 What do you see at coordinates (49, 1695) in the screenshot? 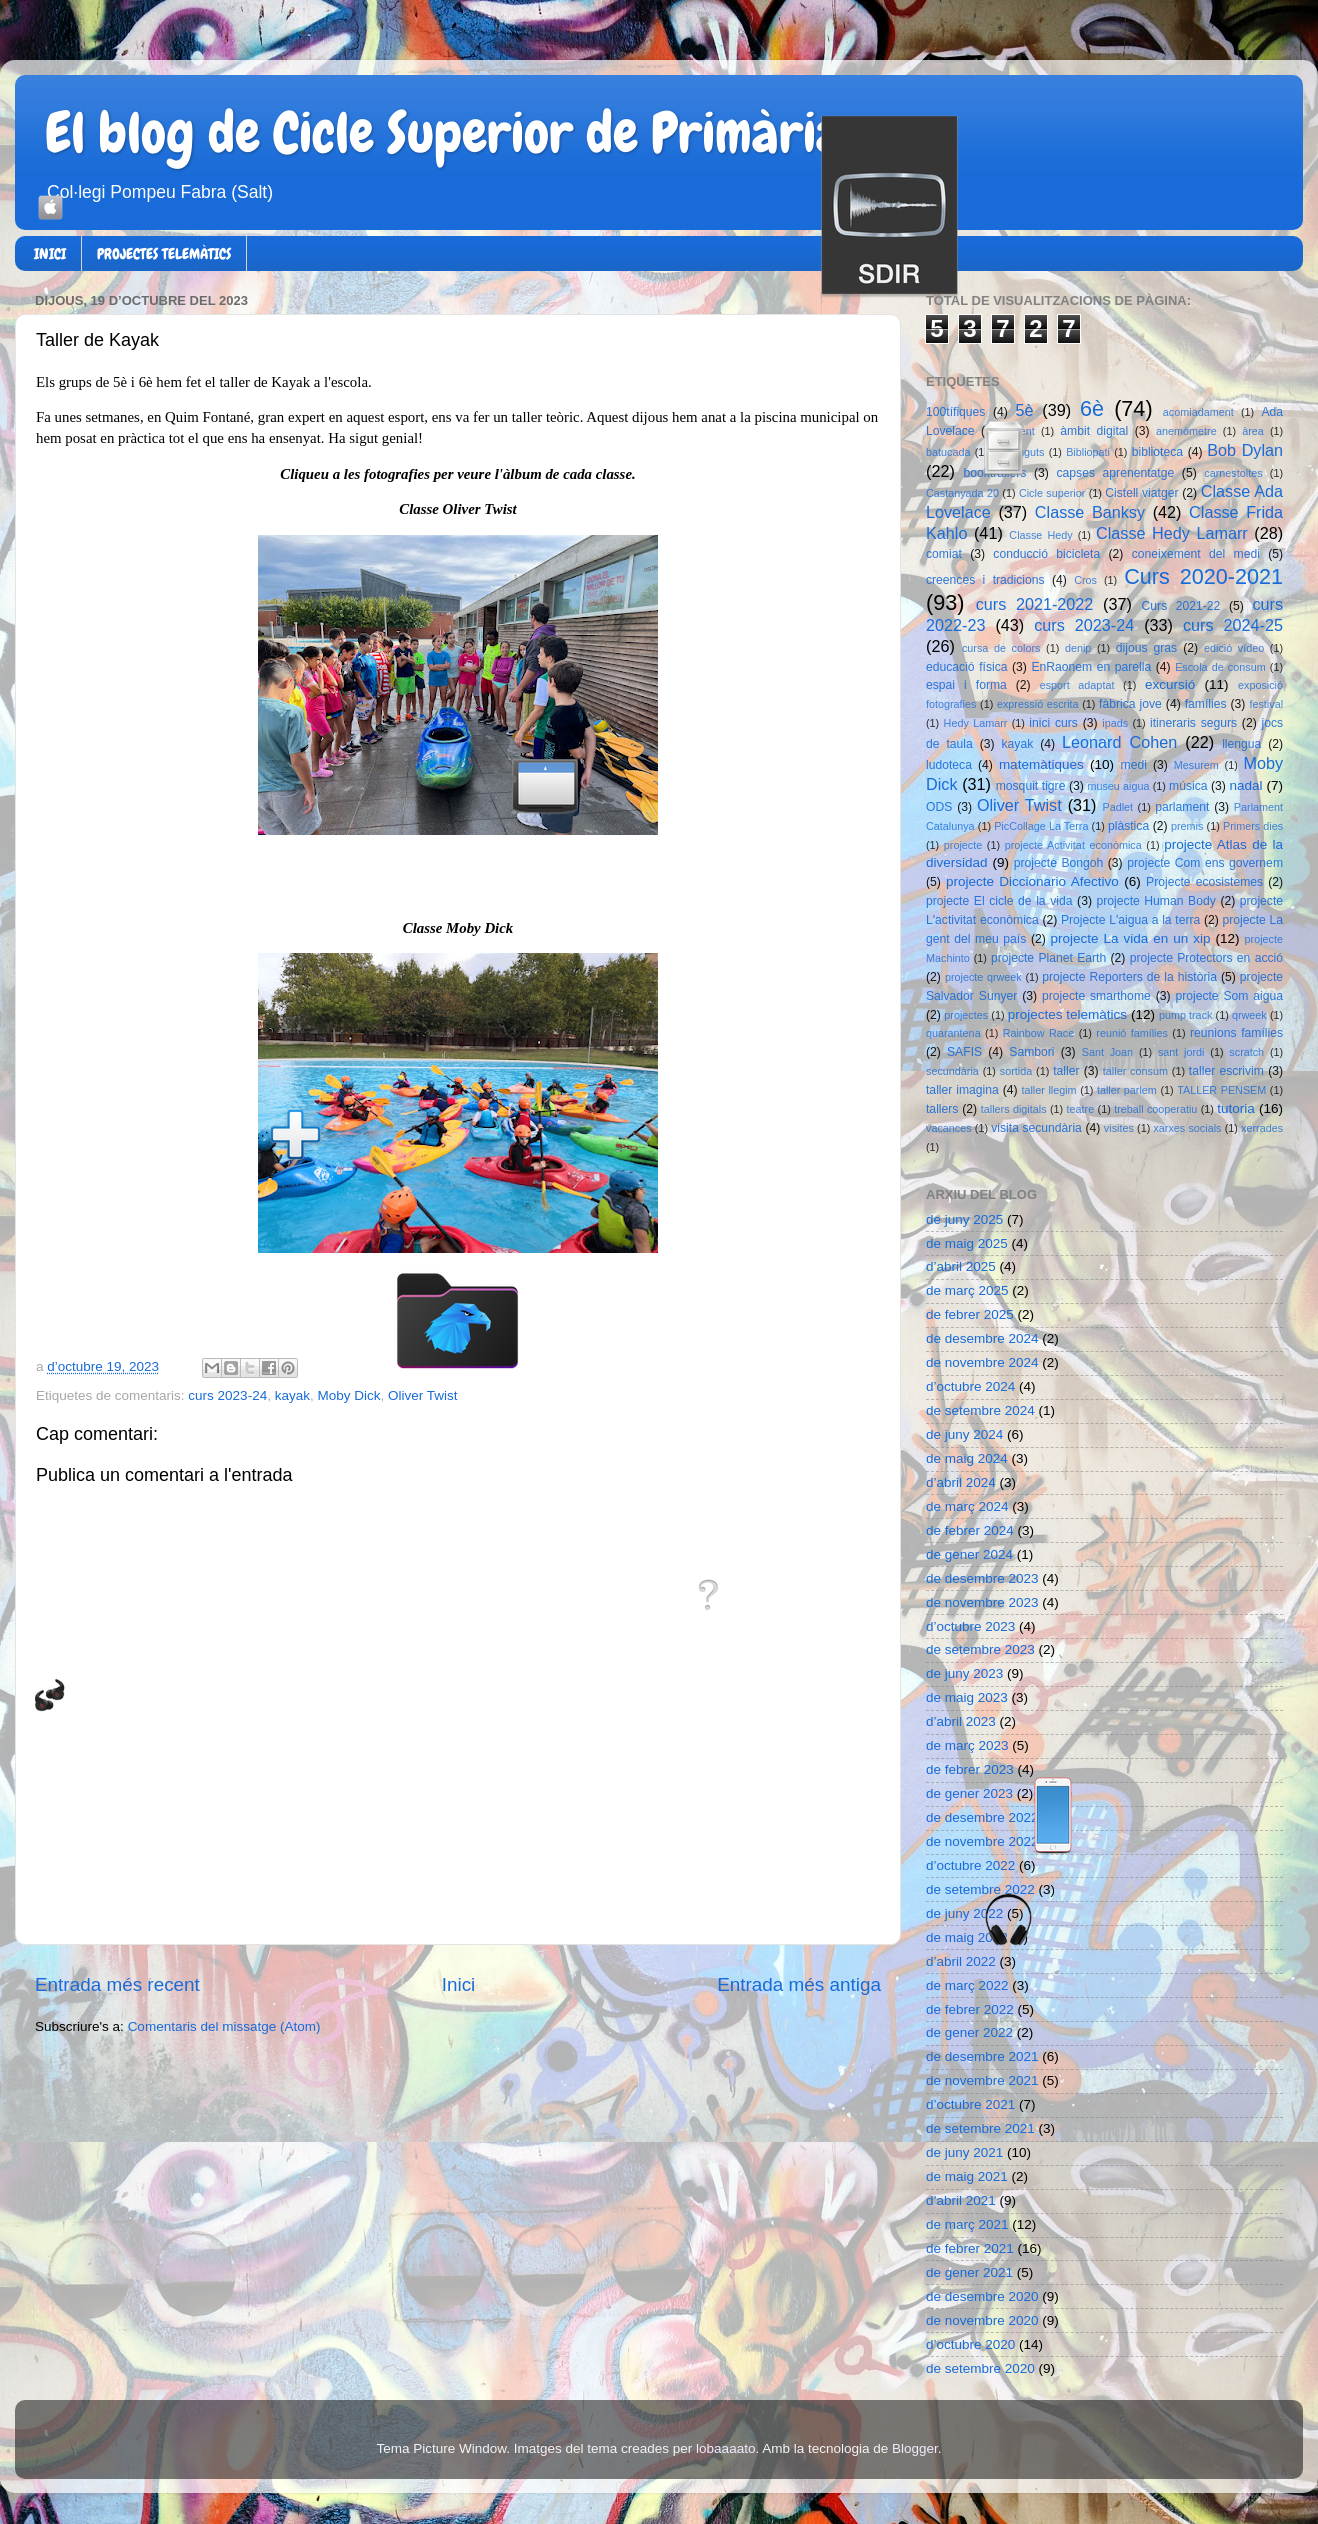
I see `connect beats fit pro earbuds via bluetooth` at bounding box center [49, 1695].